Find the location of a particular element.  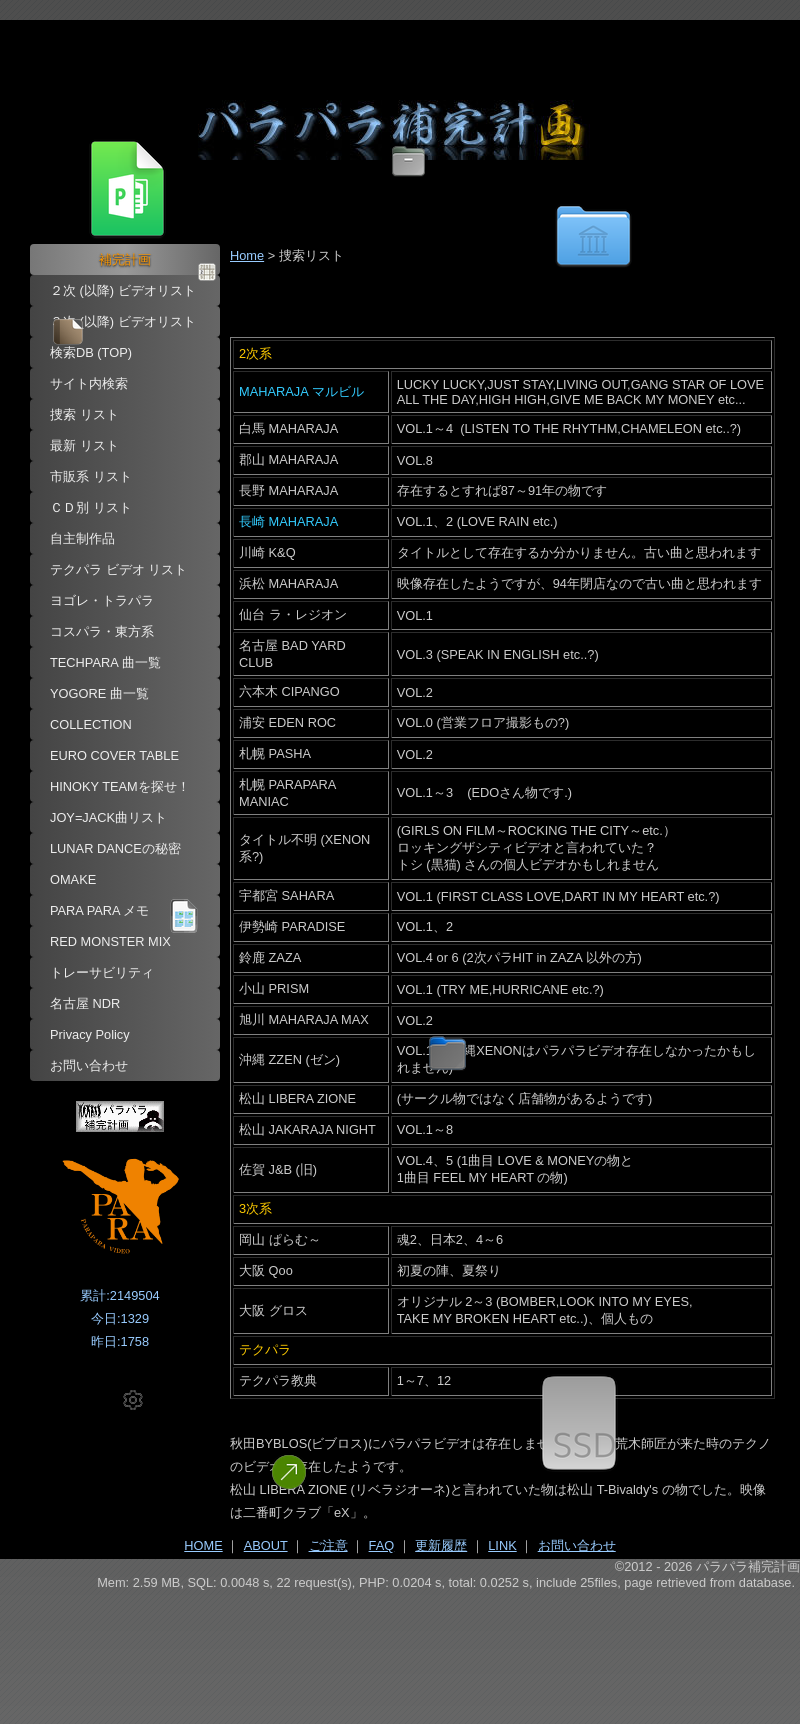

open an opendocument master document file is located at coordinates (184, 916).